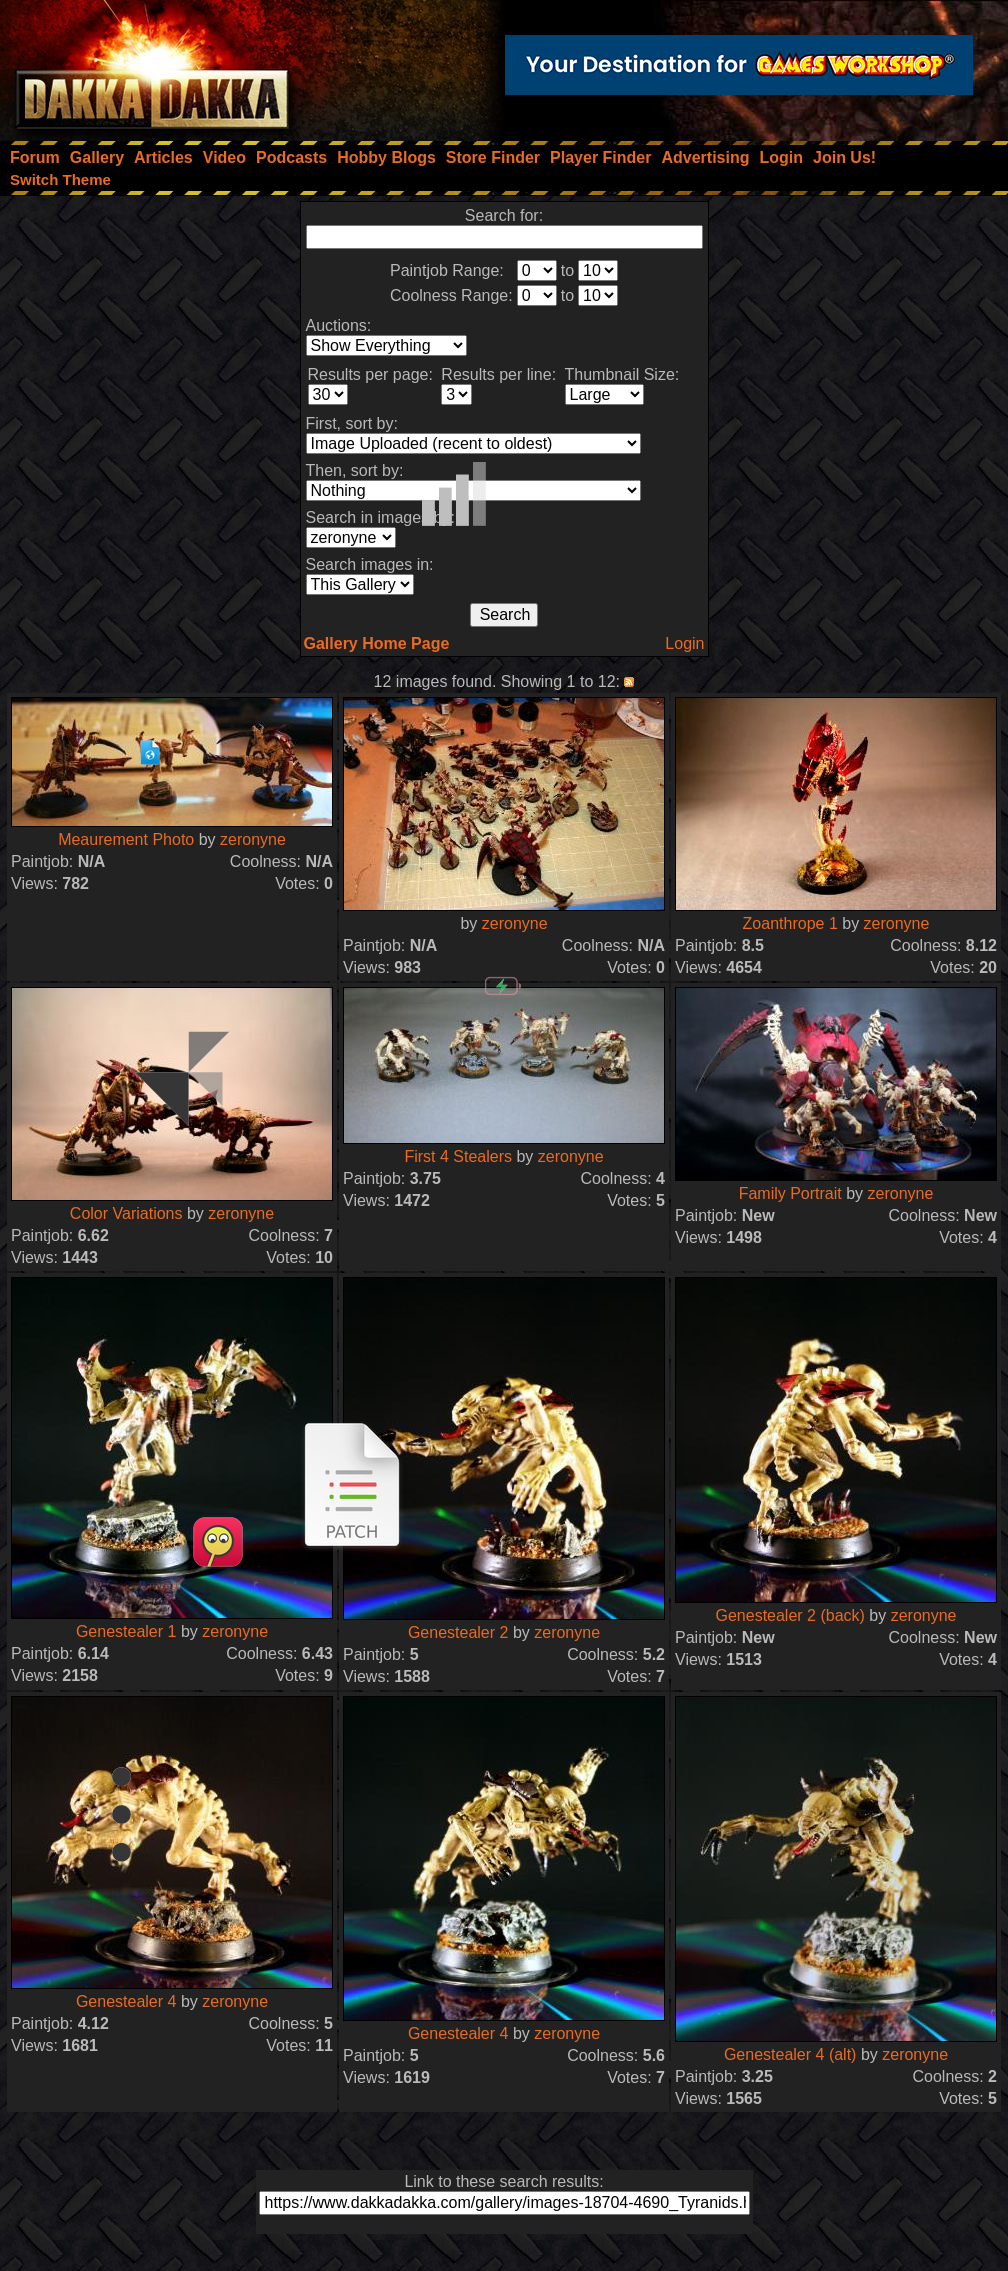  Describe the element at coordinates (218, 1542) in the screenshot. I see `launch i2pd anonymous network router` at that location.